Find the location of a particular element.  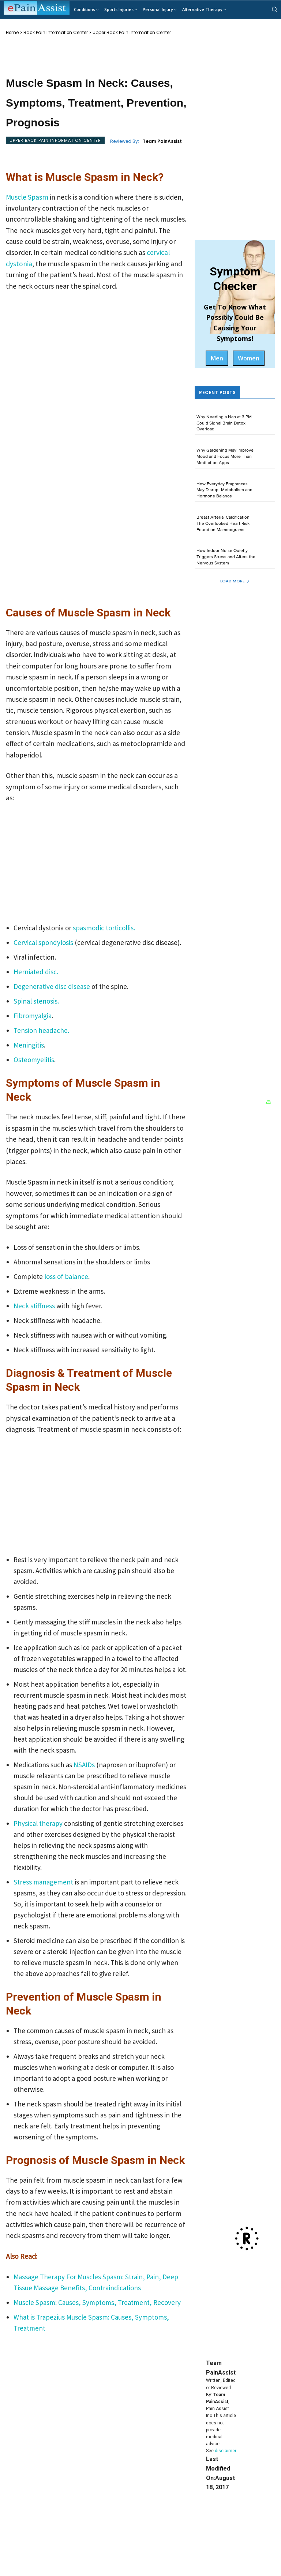

indicates registered trademark or rights reserved is located at coordinates (247, 2238).